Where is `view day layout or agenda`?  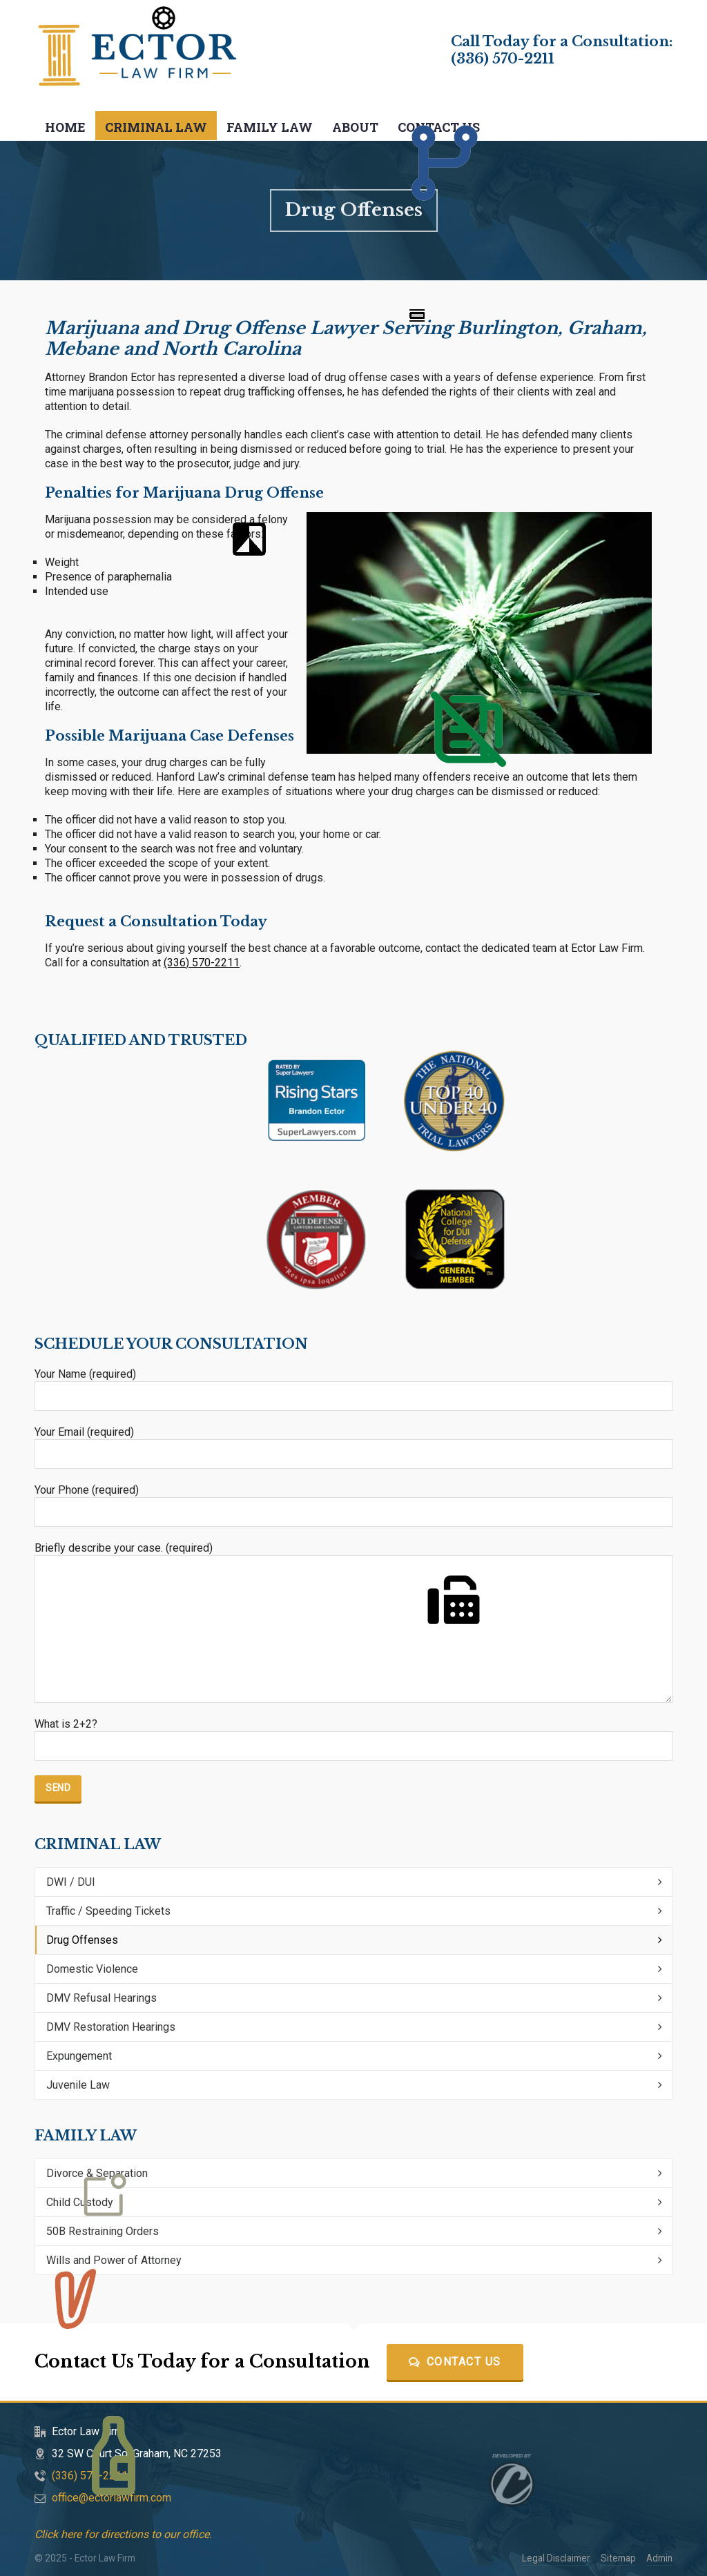
view day layout or agenda is located at coordinates (418, 315).